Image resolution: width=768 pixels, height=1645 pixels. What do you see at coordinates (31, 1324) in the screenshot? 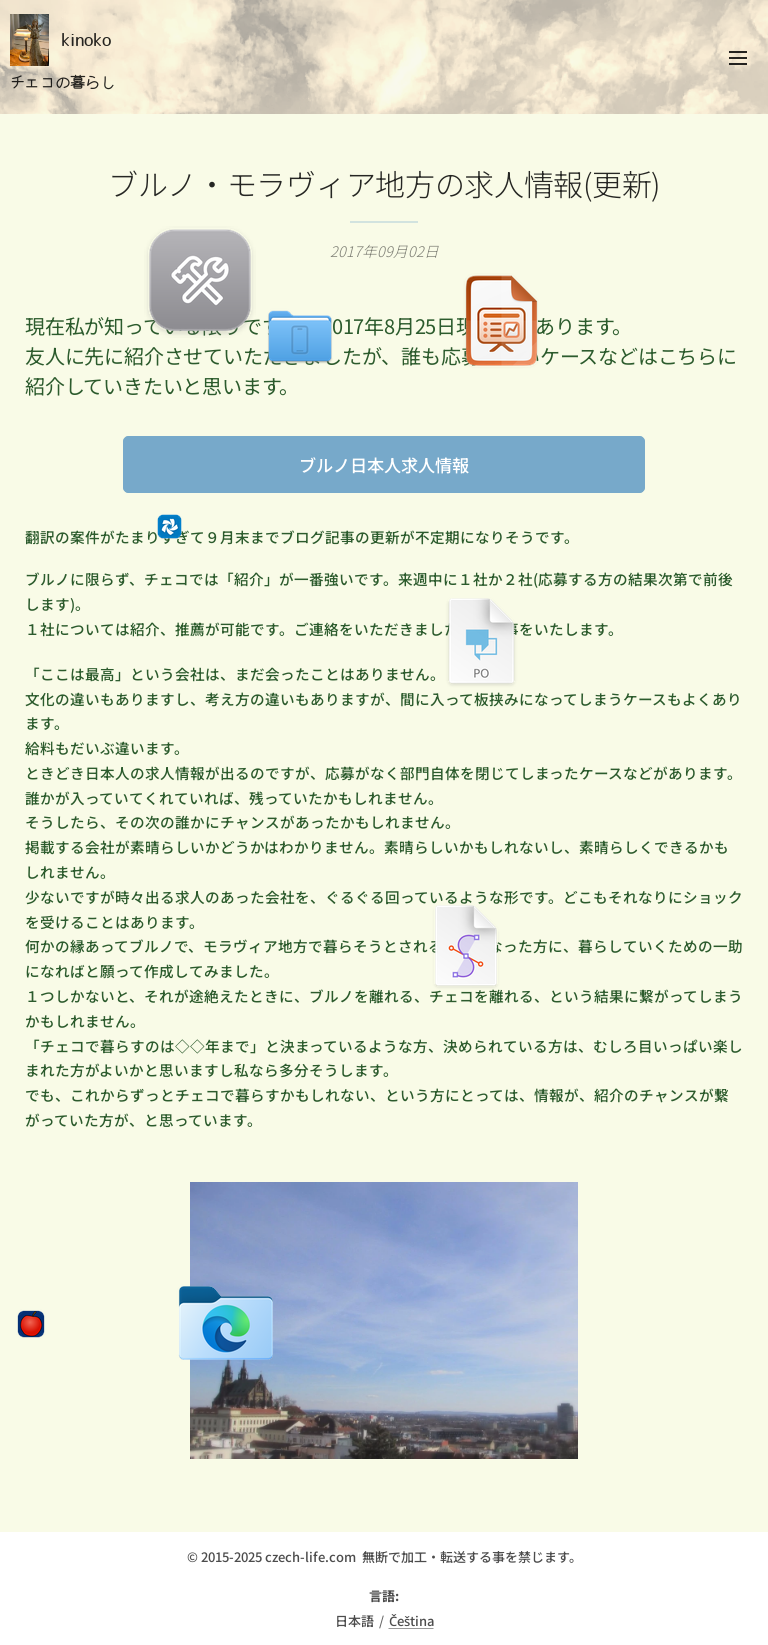
I see `open the tapple app` at bounding box center [31, 1324].